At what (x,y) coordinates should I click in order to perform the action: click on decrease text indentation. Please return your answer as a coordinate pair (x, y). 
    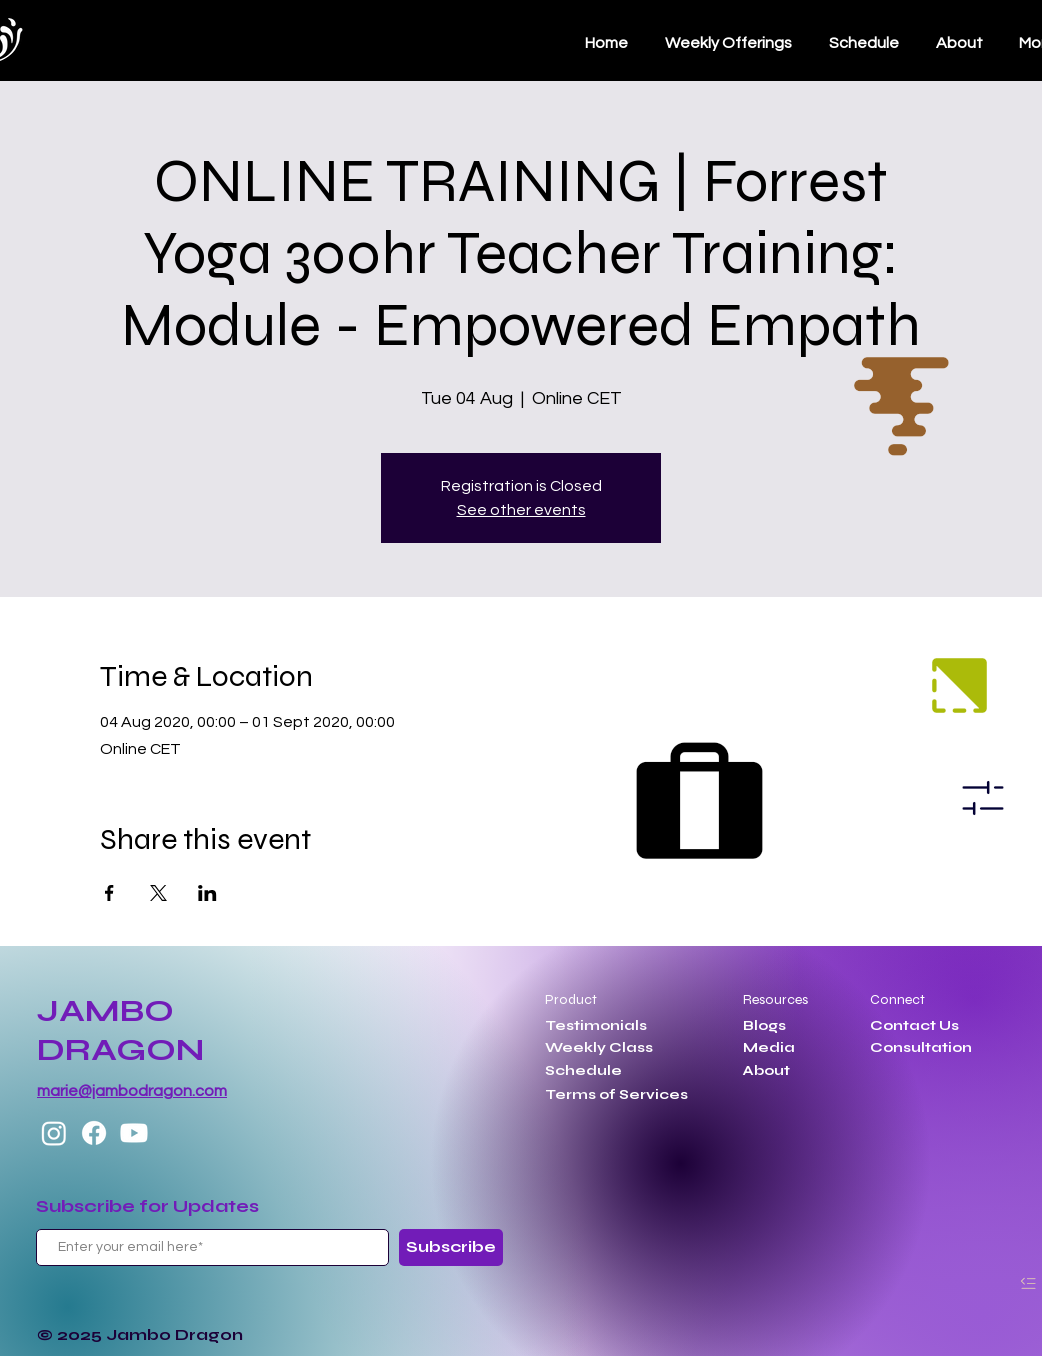
    Looking at the image, I should click on (1028, 1283).